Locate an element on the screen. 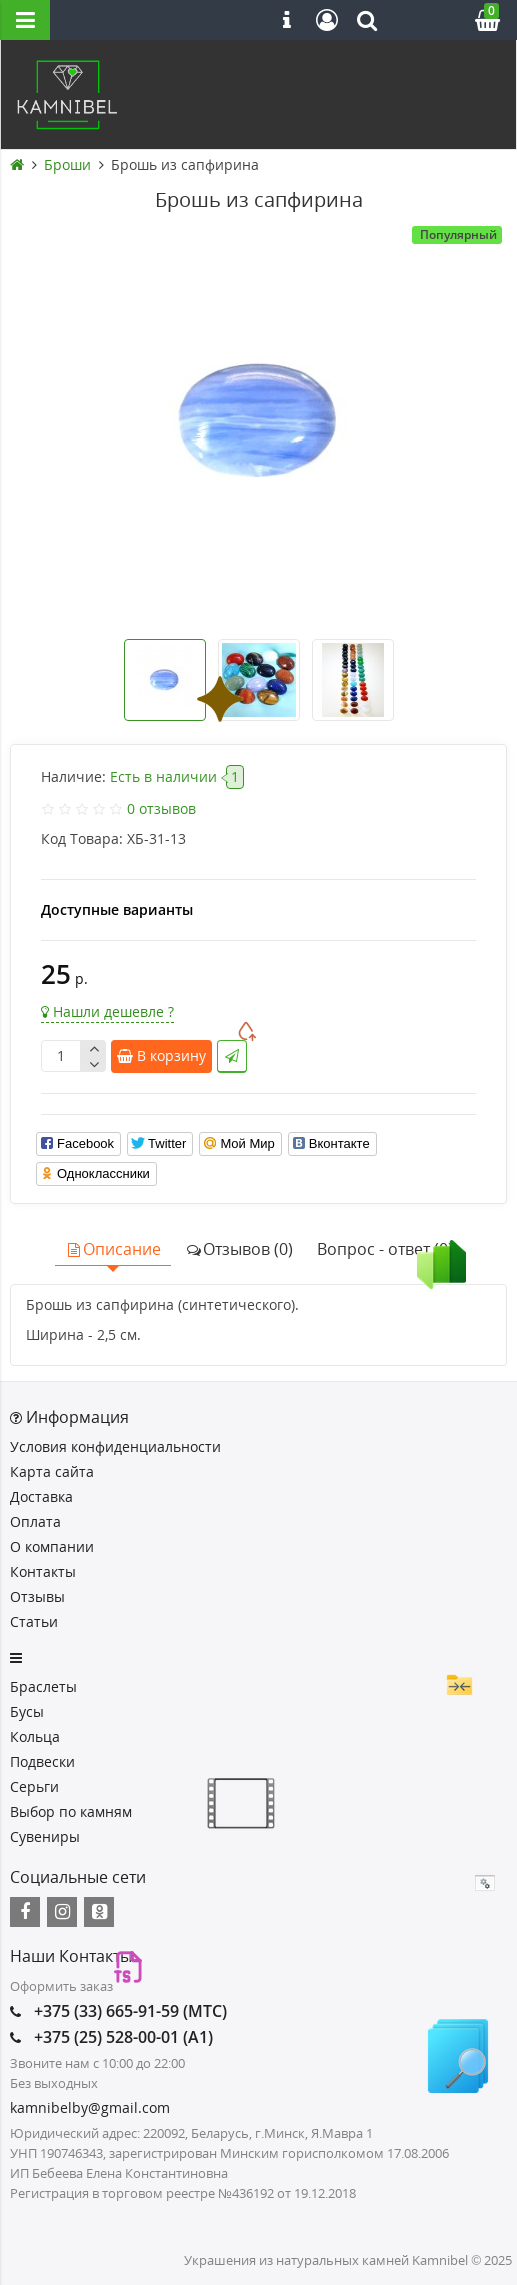 The width and height of the screenshot is (517, 2285). indicates AI-generated or enhanced content is located at coordinates (220, 699).